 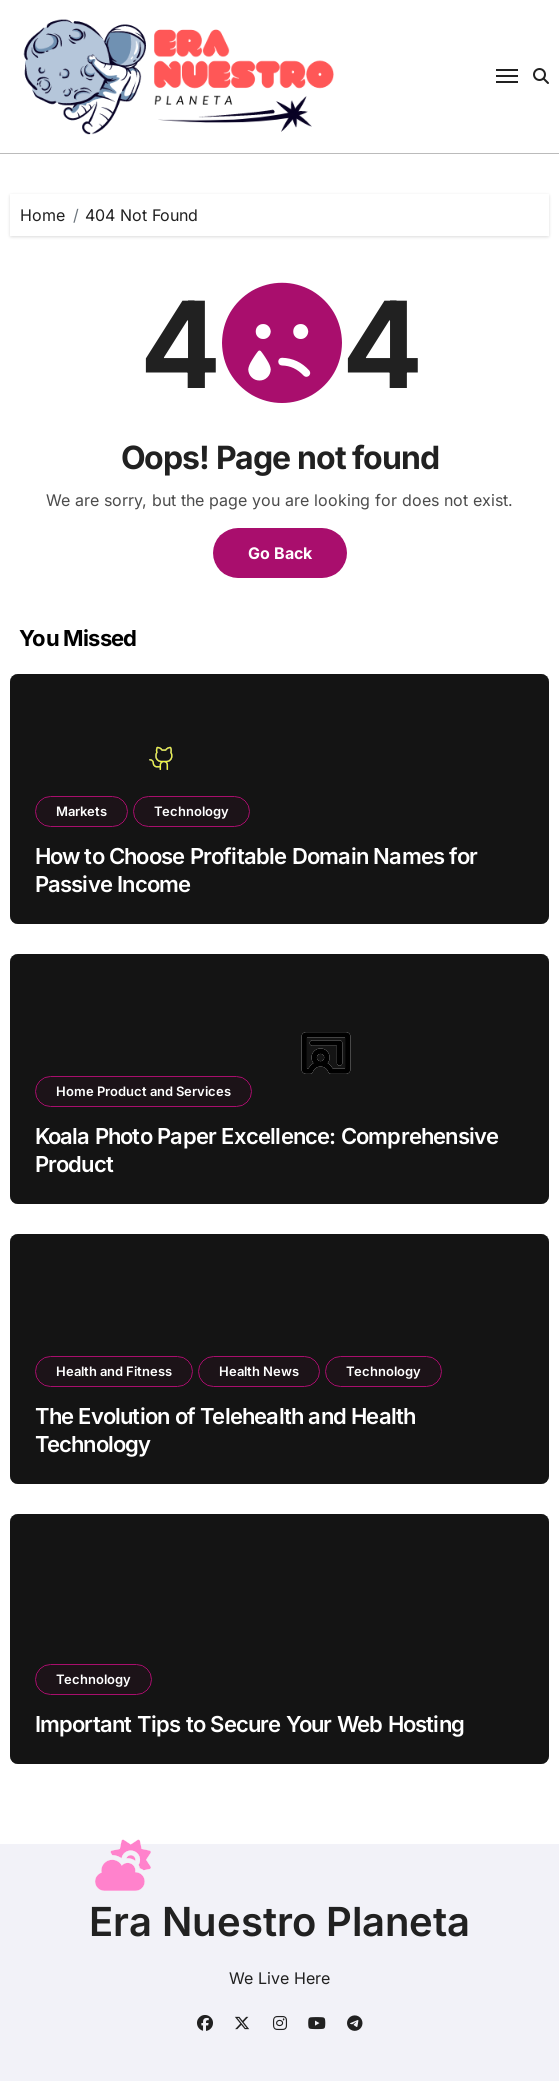 I want to click on view current weather conditions, so click(x=123, y=1866).